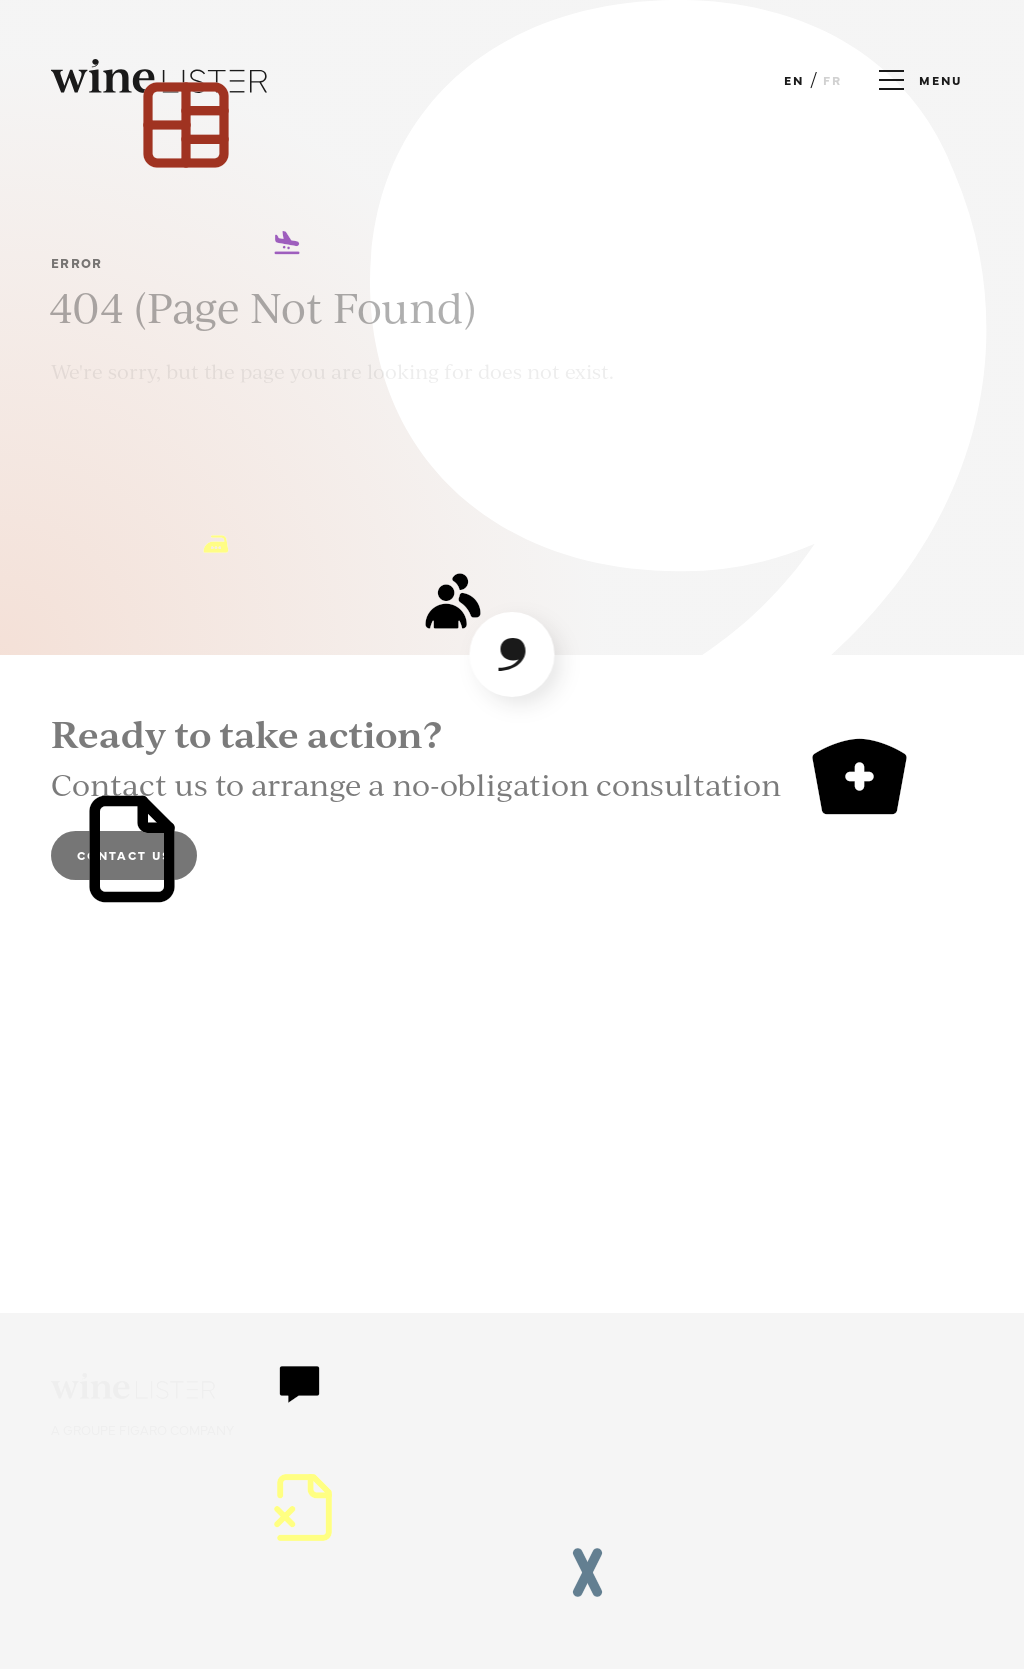 This screenshot has width=1024, height=1669. I want to click on close or dismiss a dialog, so click(587, 1572).